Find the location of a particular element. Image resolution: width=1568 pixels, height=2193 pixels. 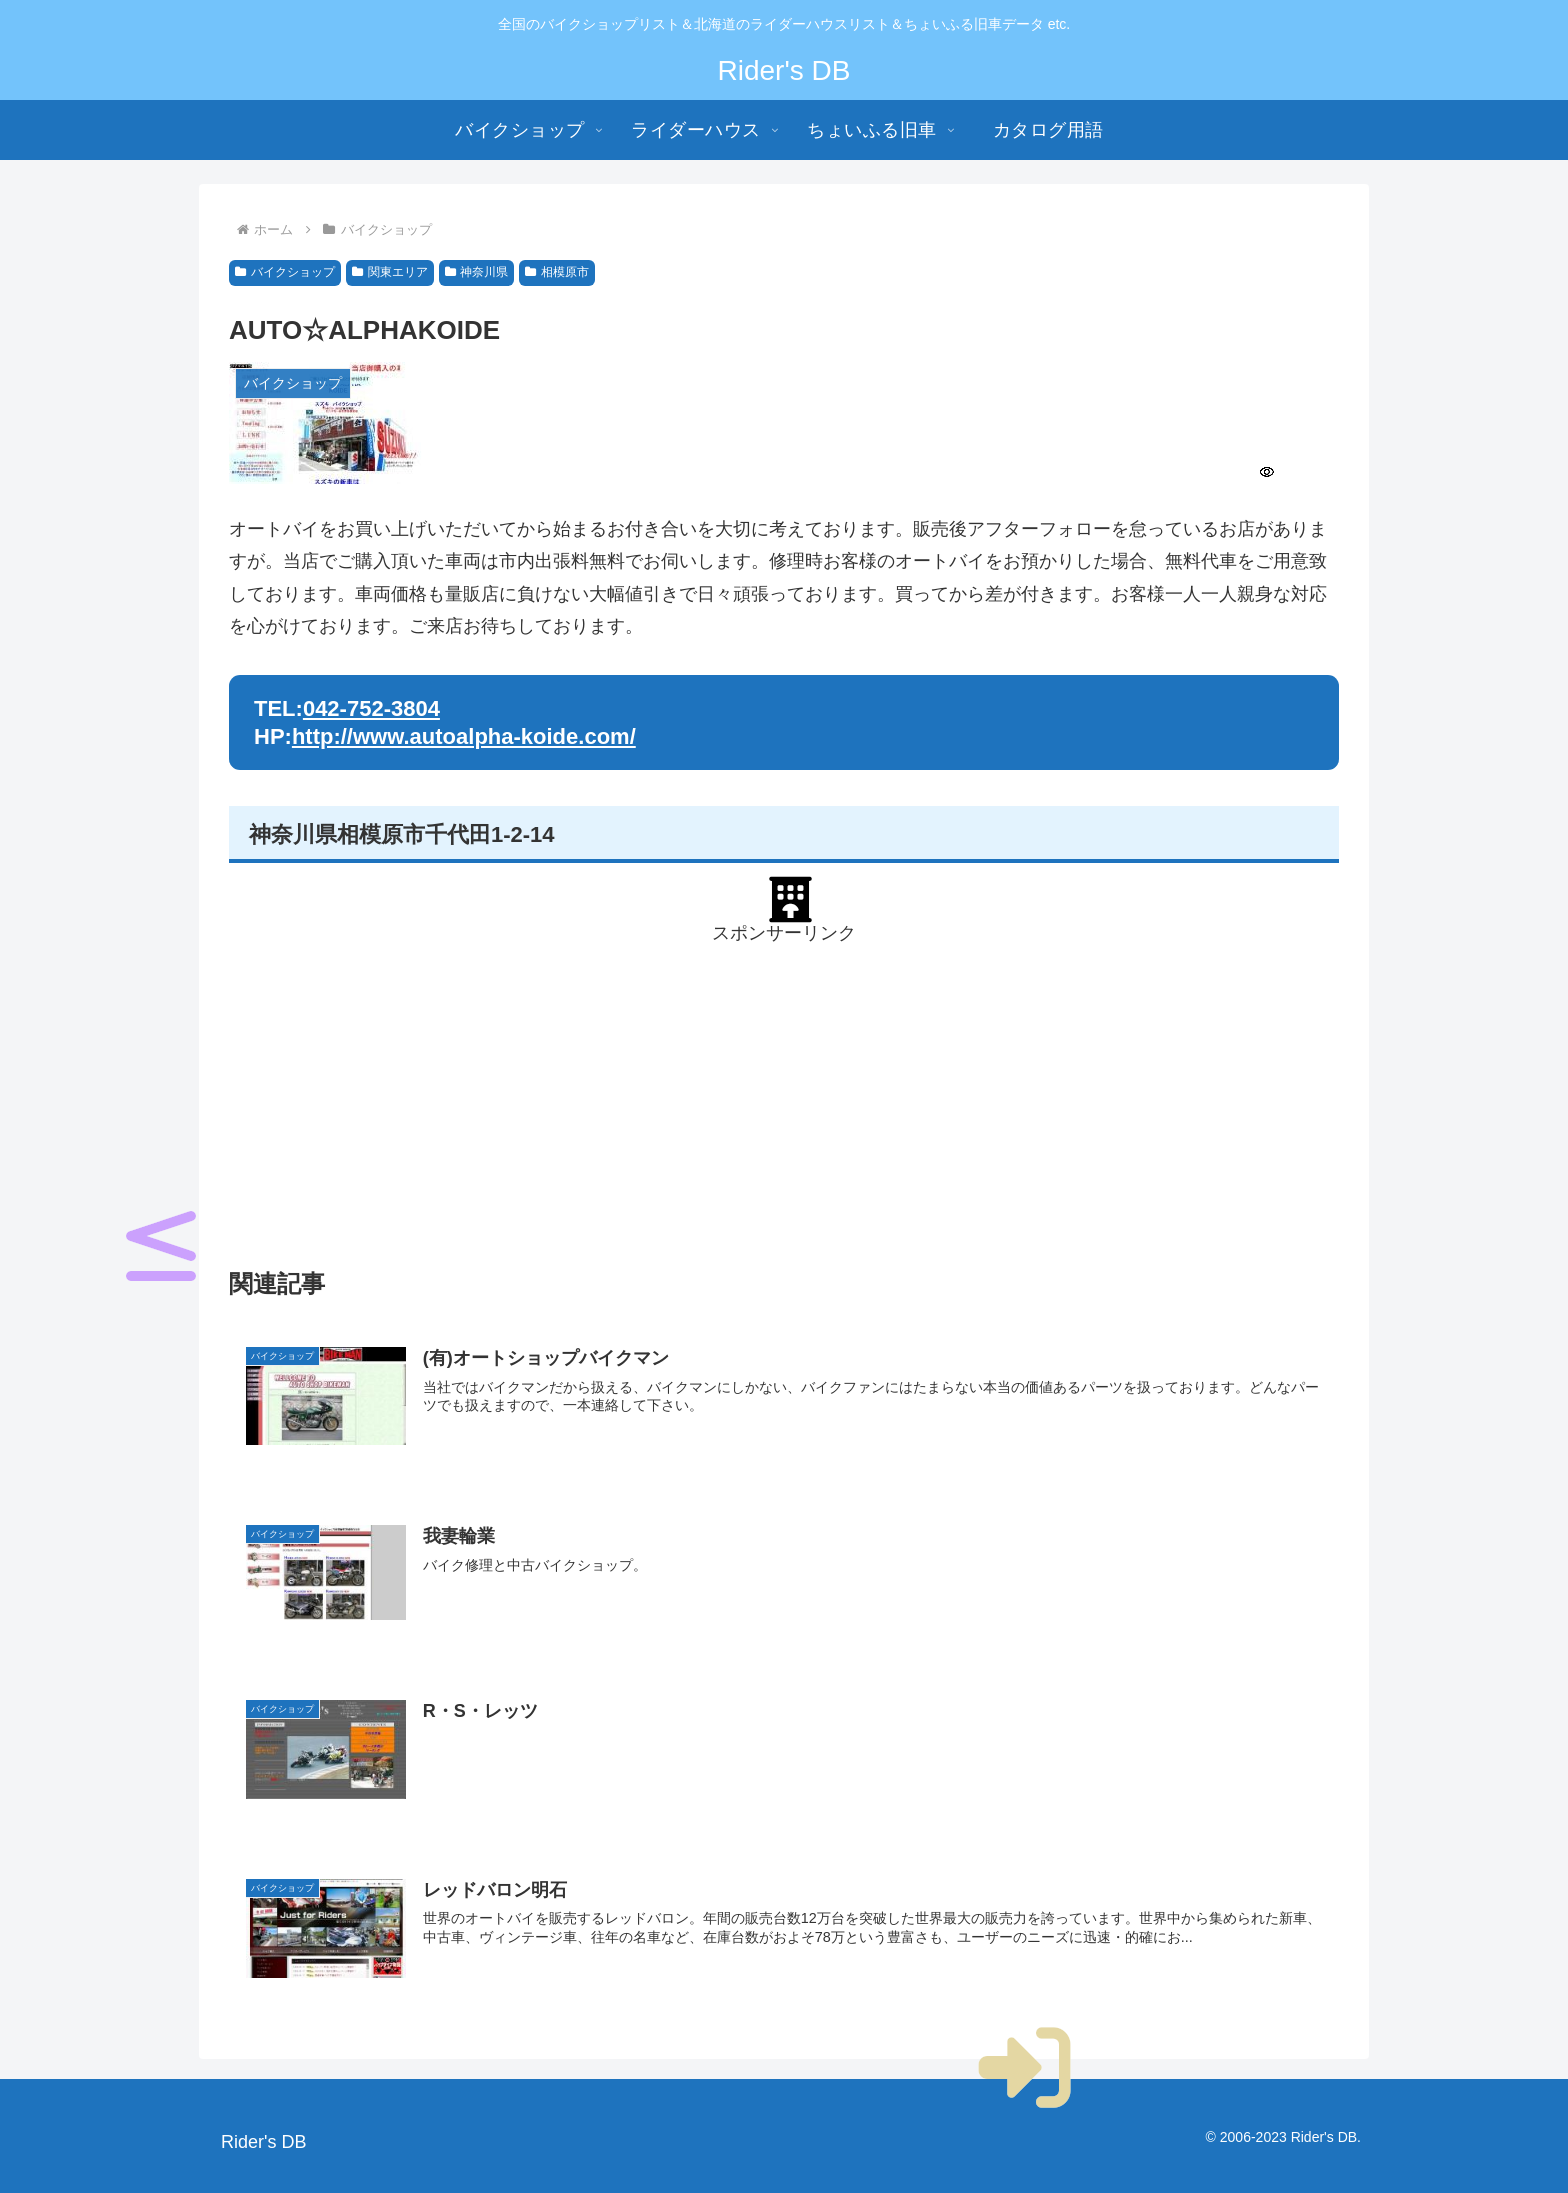

log in to your account is located at coordinates (1024, 2067).